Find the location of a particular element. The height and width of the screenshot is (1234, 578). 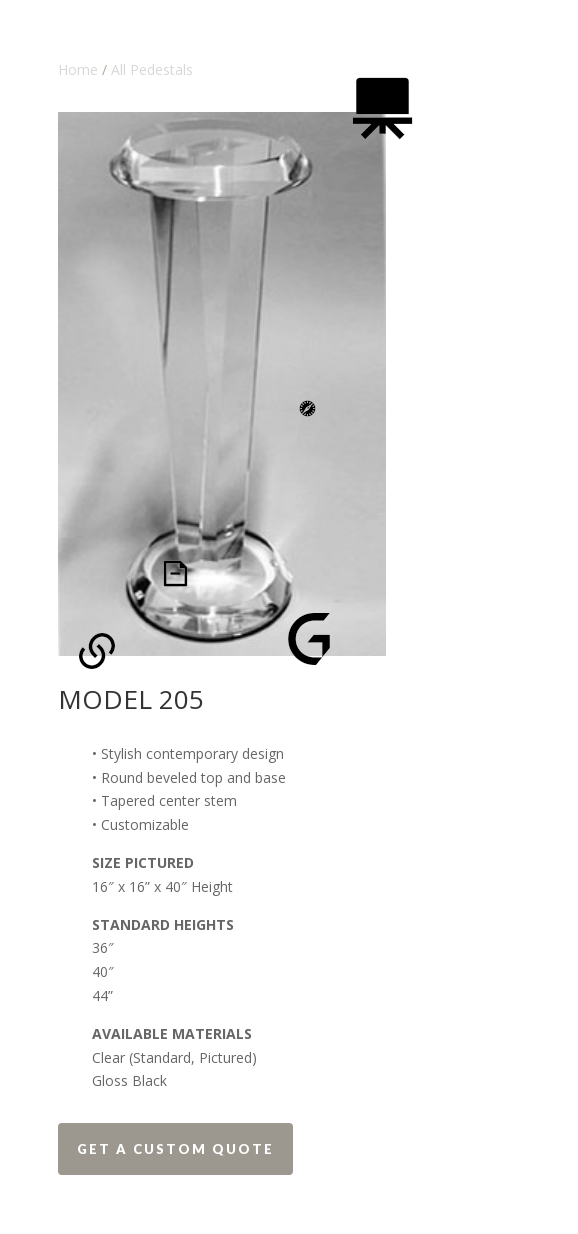

view linked accounts or connections is located at coordinates (97, 651).